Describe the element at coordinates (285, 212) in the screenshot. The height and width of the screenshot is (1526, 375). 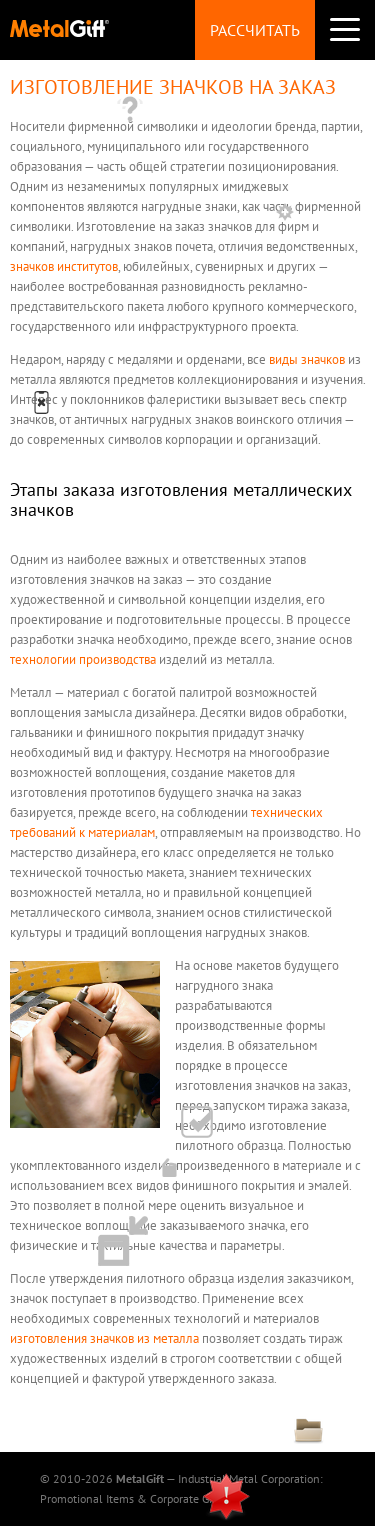
I see `indicates a software update is available` at that location.